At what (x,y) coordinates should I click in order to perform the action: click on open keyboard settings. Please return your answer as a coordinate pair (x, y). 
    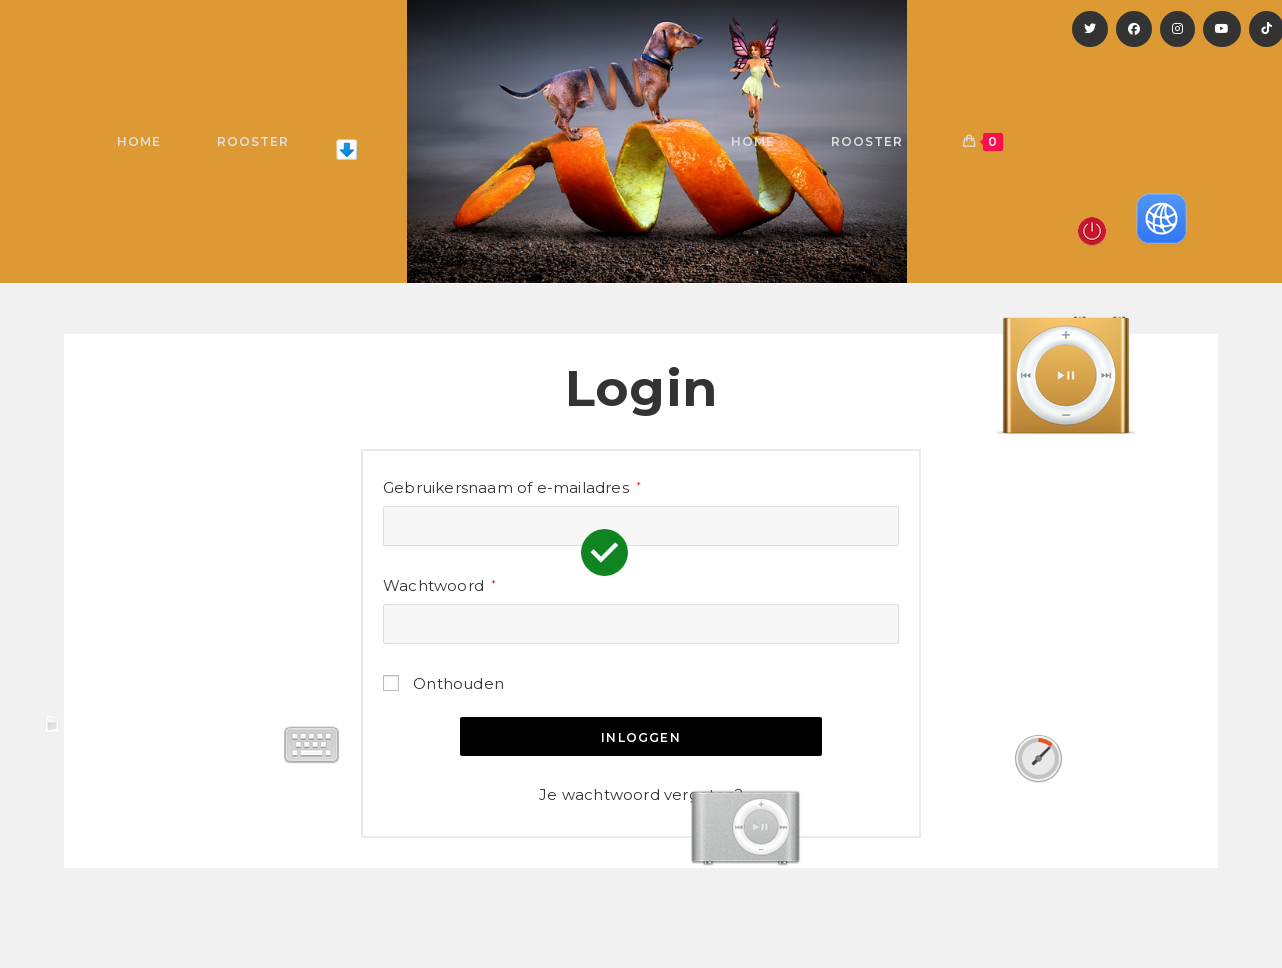
    Looking at the image, I should click on (311, 744).